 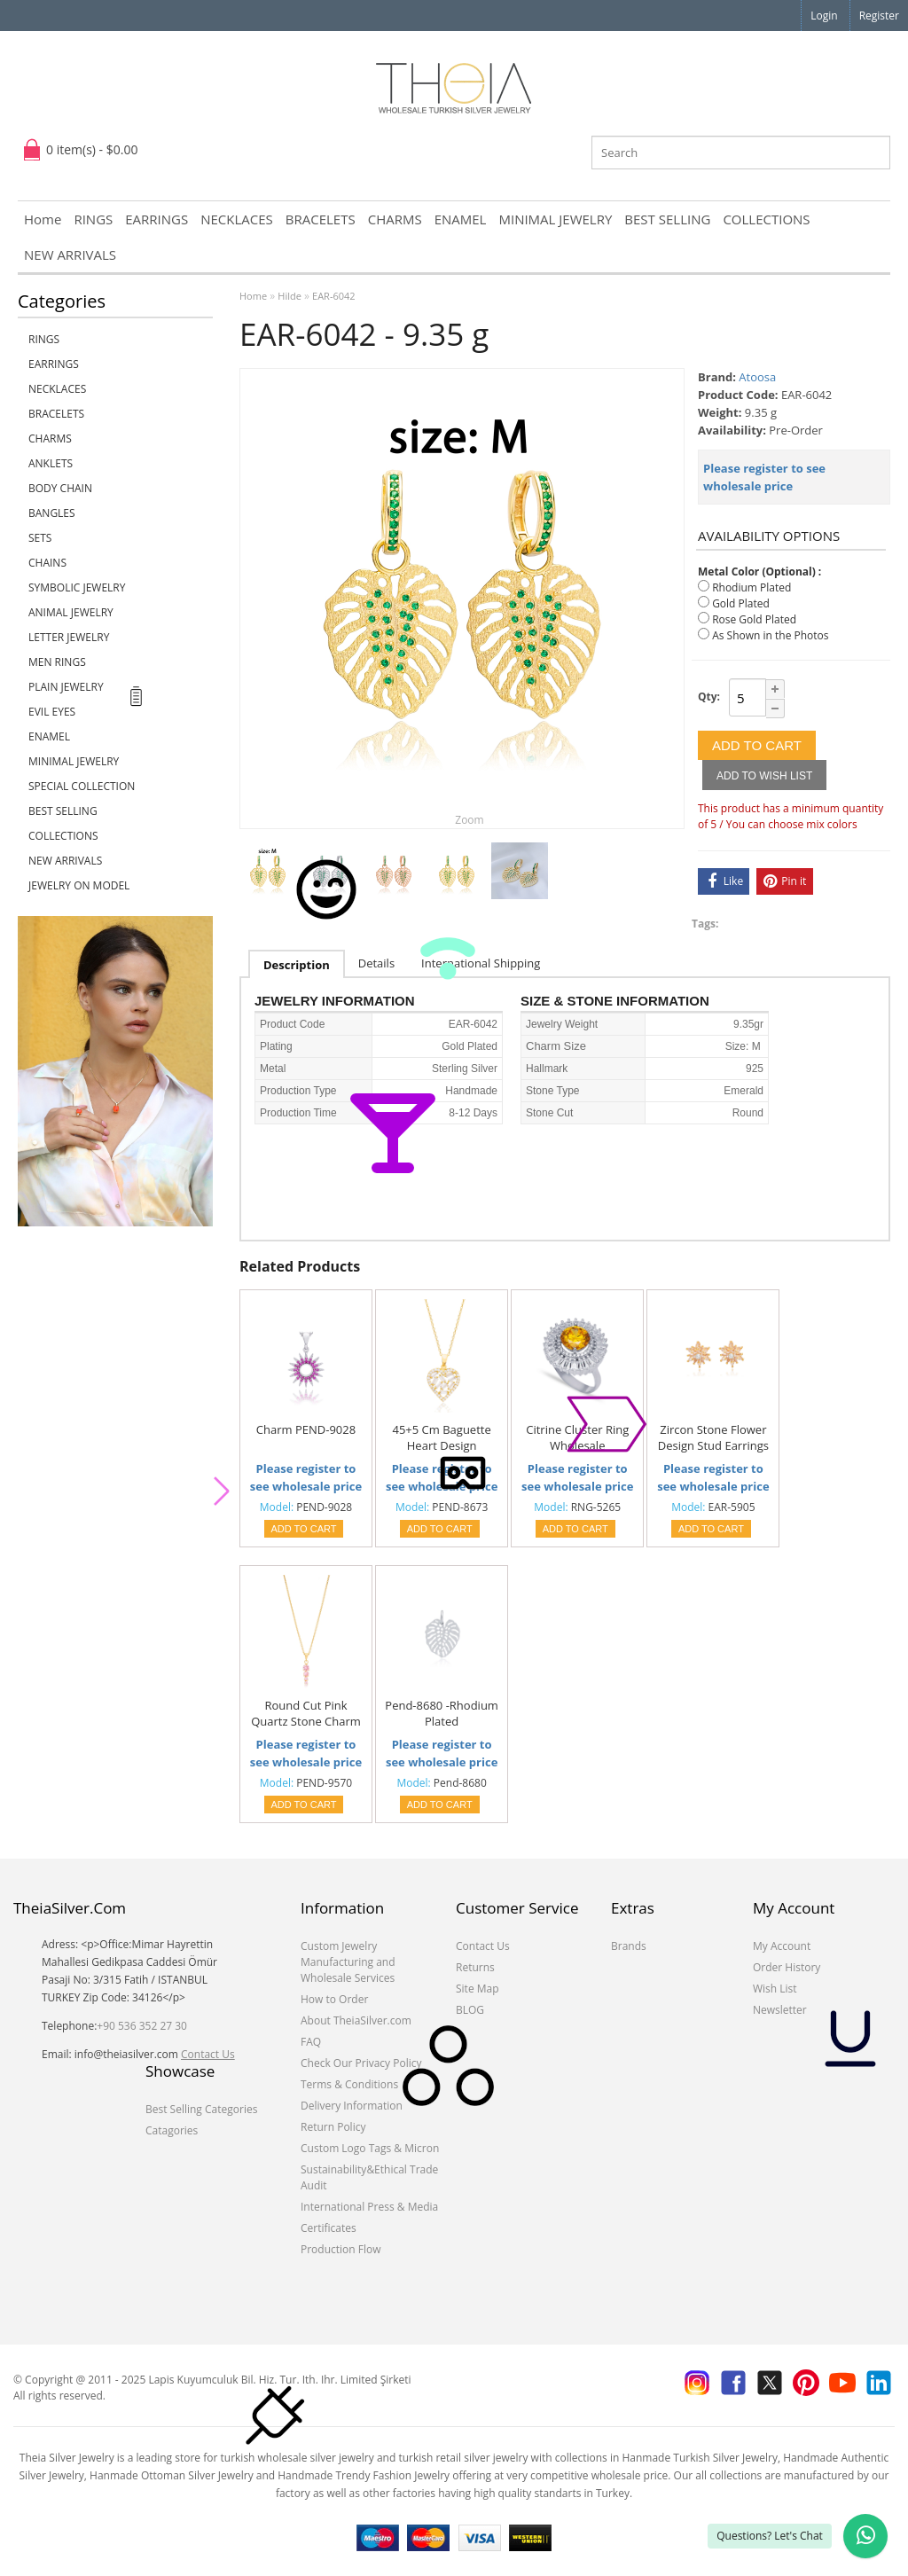 What do you see at coordinates (274, 2416) in the screenshot?
I see `connect to a power source` at bounding box center [274, 2416].